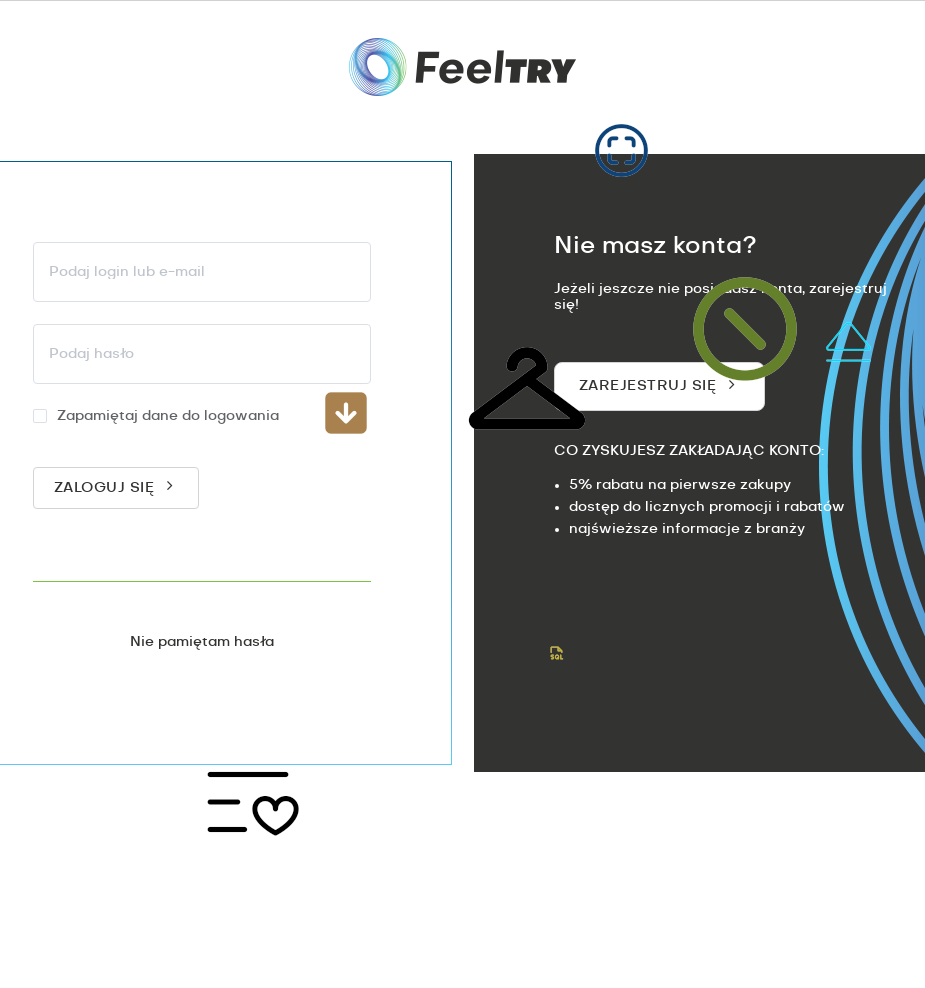 This screenshot has width=925, height=988. I want to click on open or view an SQL database file, so click(556, 653).